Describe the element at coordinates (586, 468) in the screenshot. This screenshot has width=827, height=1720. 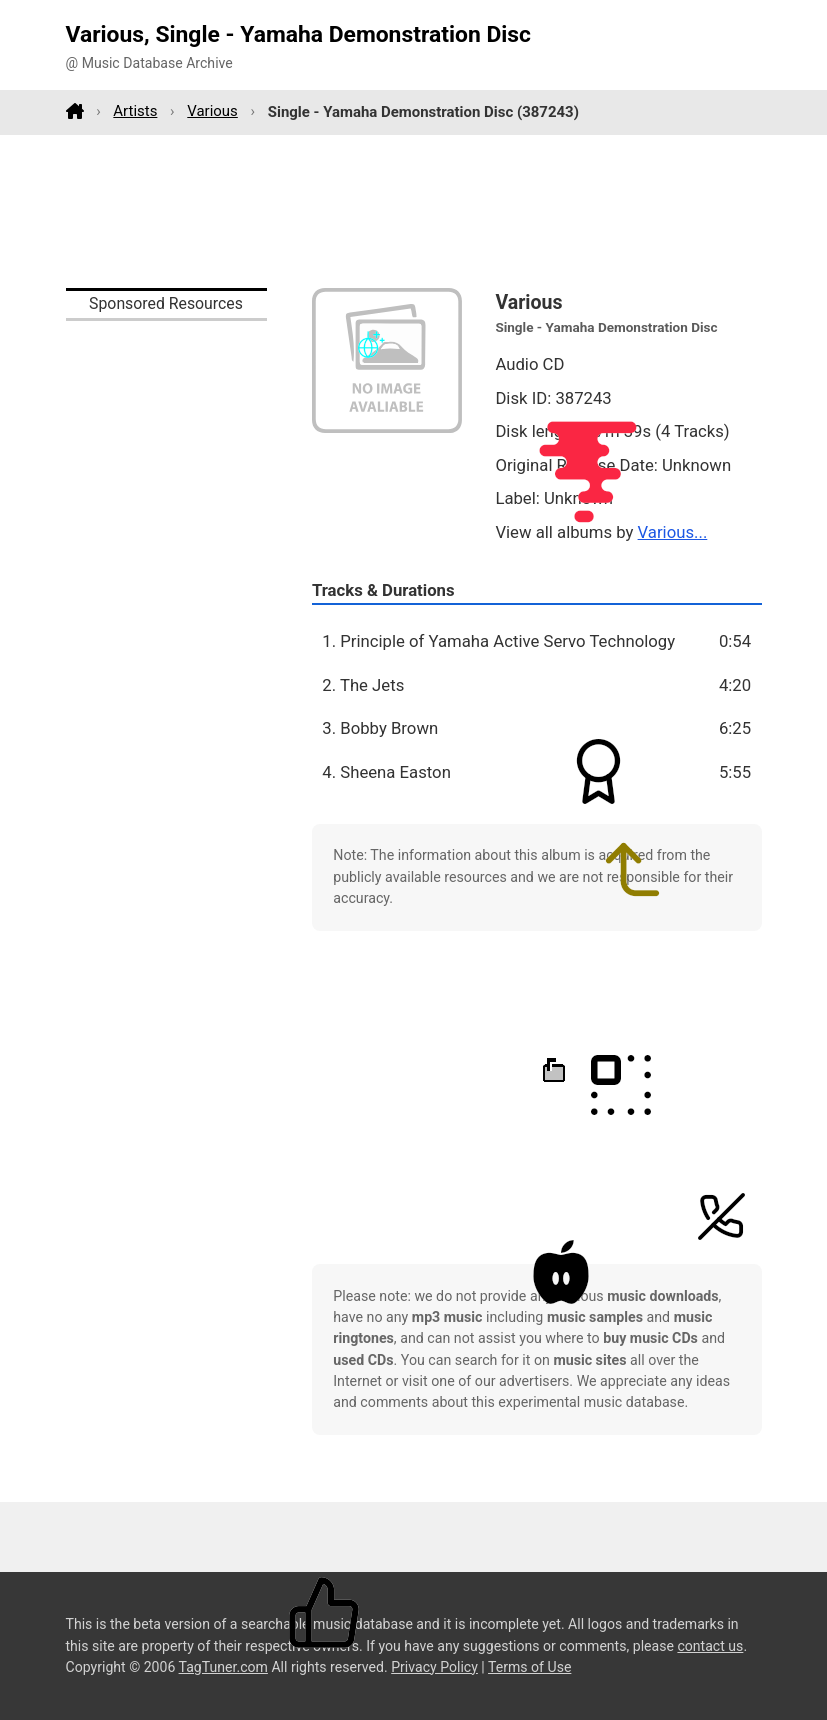
I see `indicates severe weather alert or tornado warning` at that location.